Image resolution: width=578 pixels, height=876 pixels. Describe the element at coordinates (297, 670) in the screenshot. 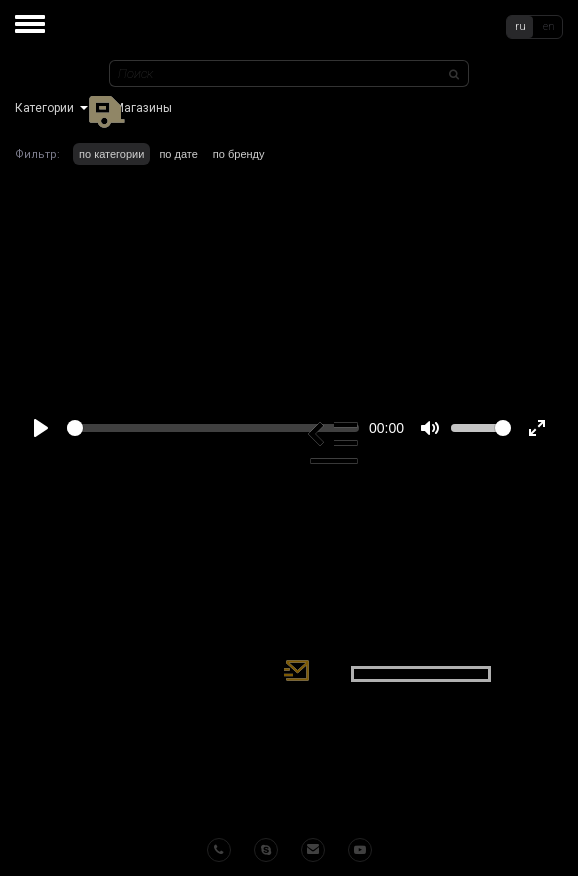

I see `send an email or message` at that location.